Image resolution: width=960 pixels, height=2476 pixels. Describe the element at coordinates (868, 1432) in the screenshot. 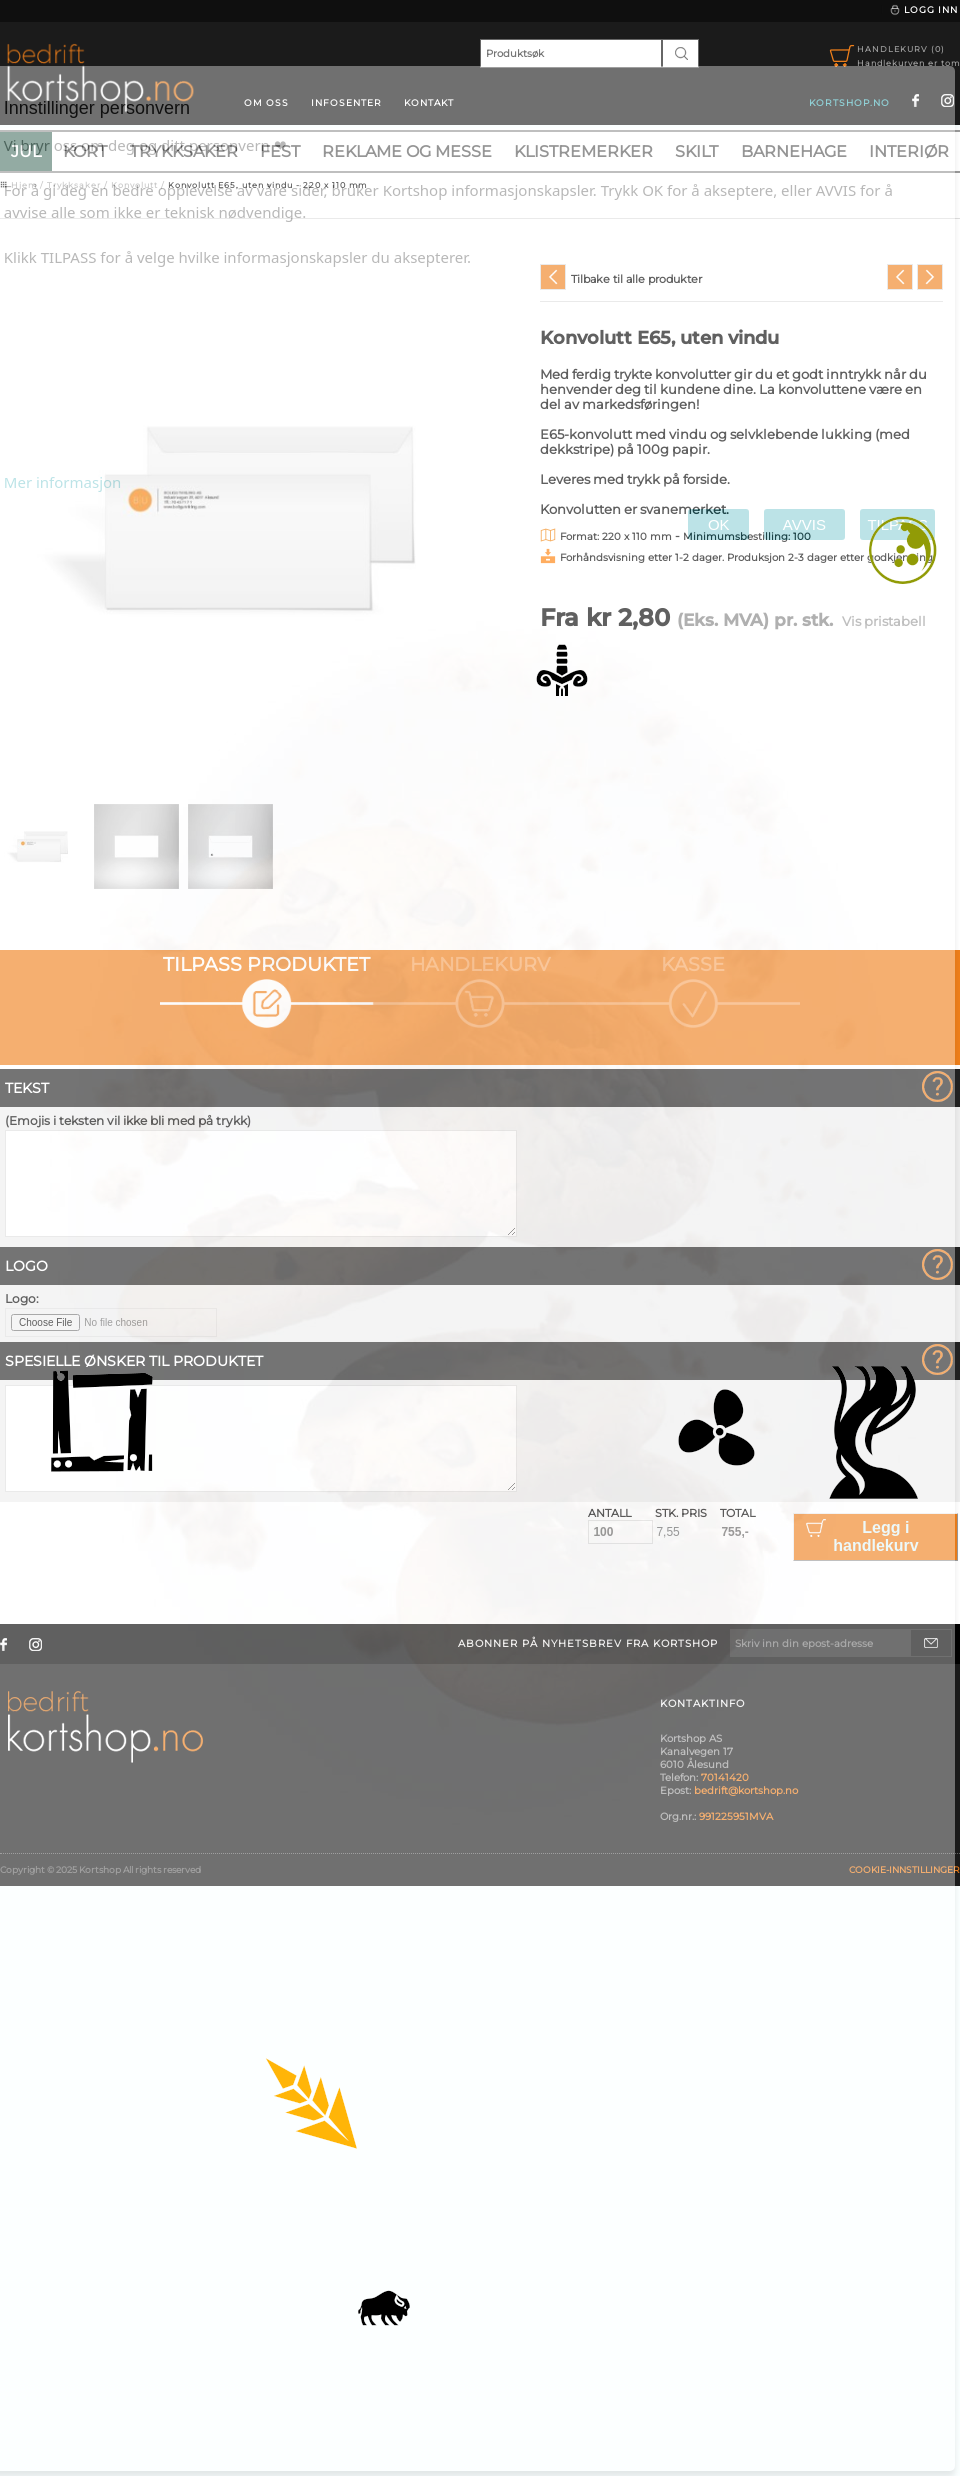

I see `indicates a magic or mystical item in inventory` at that location.